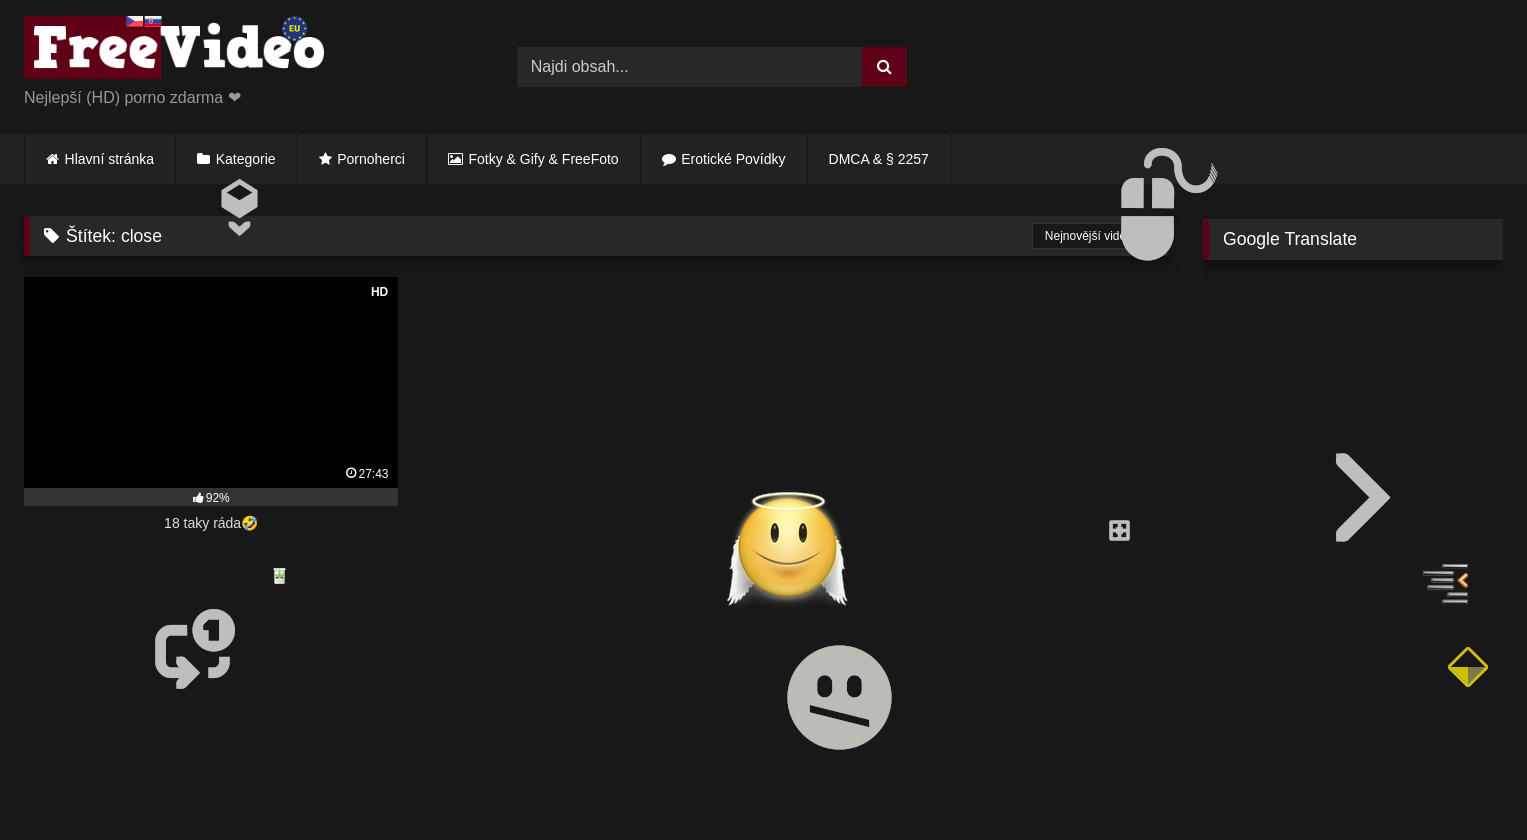 Image resolution: width=1527 pixels, height=840 pixels. What do you see at coordinates (839, 697) in the screenshot?
I see `indicates uncertain or neutral status` at bounding box center [839, 697].